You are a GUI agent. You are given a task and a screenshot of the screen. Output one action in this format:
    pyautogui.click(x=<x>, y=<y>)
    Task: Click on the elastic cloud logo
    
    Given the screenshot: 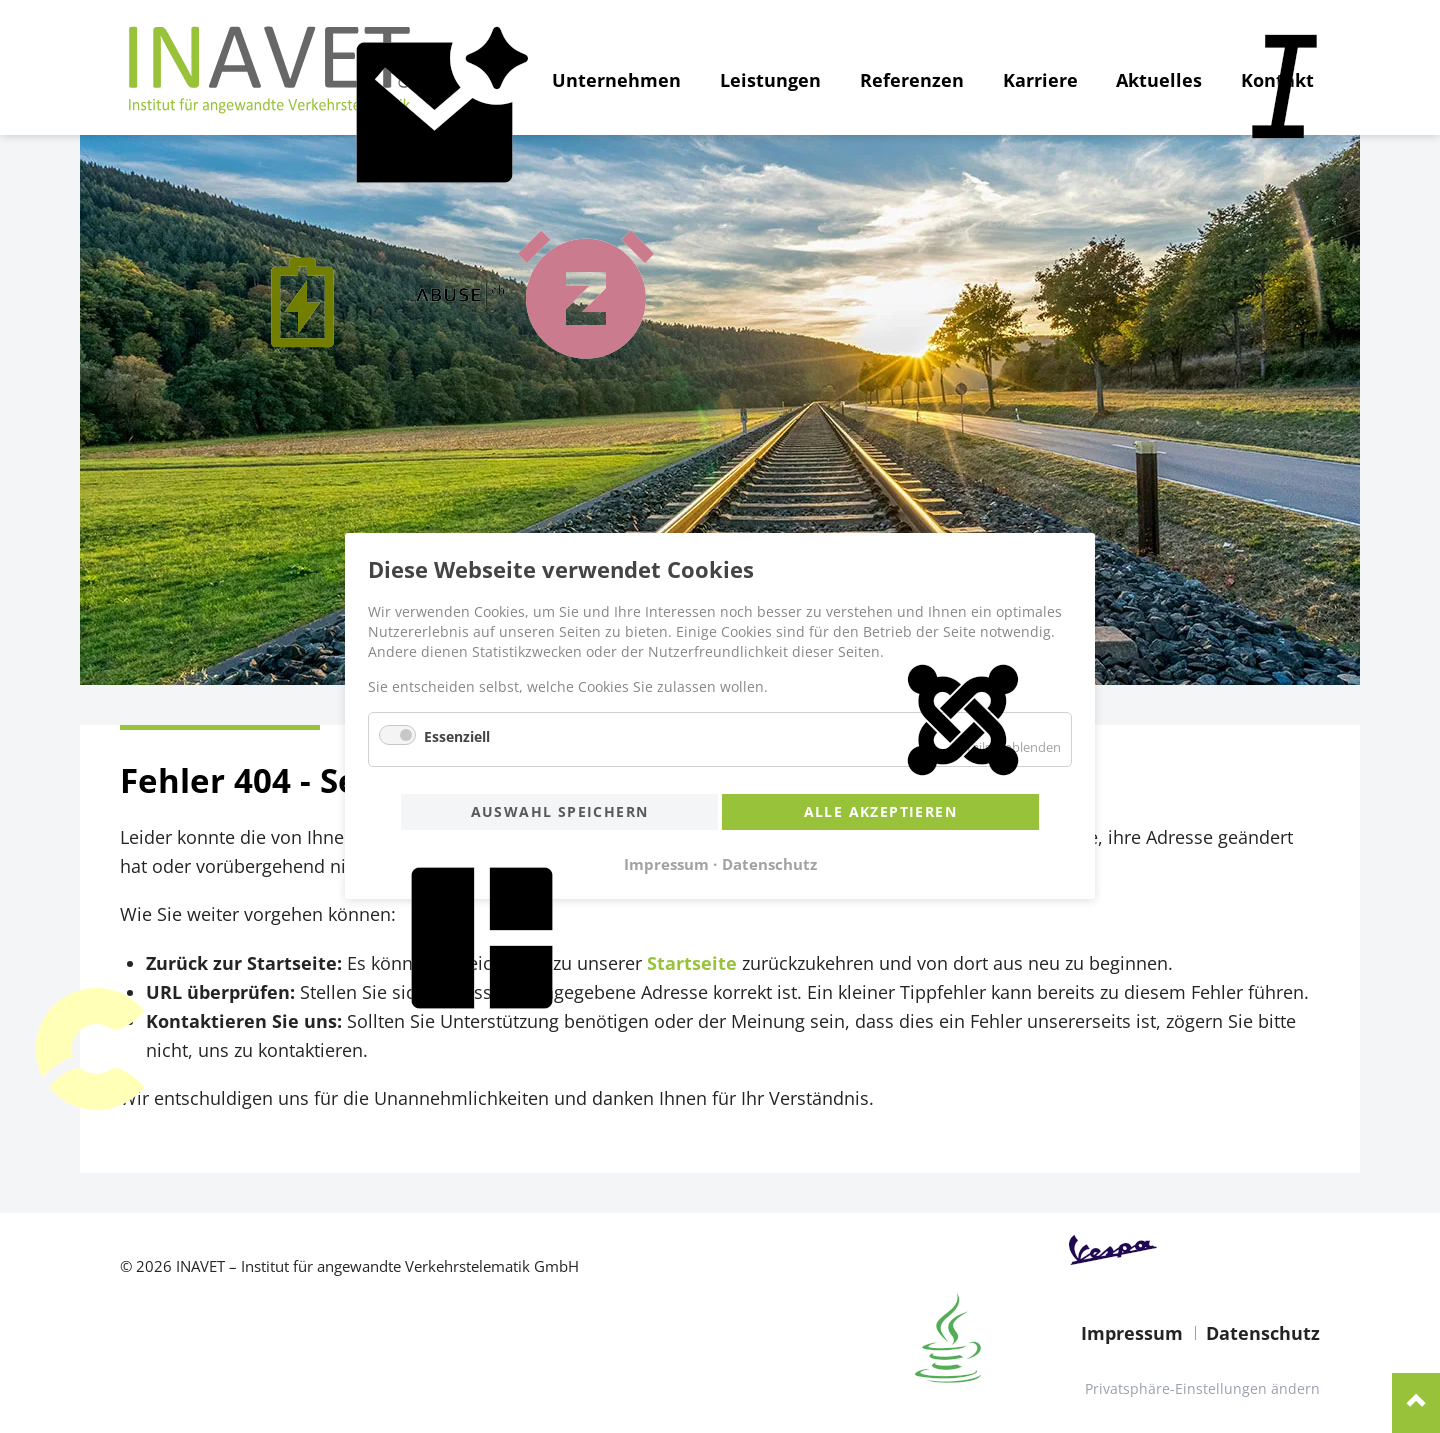 What is the action you would take?
    pyautogui.click(x=90, y=1049)
    